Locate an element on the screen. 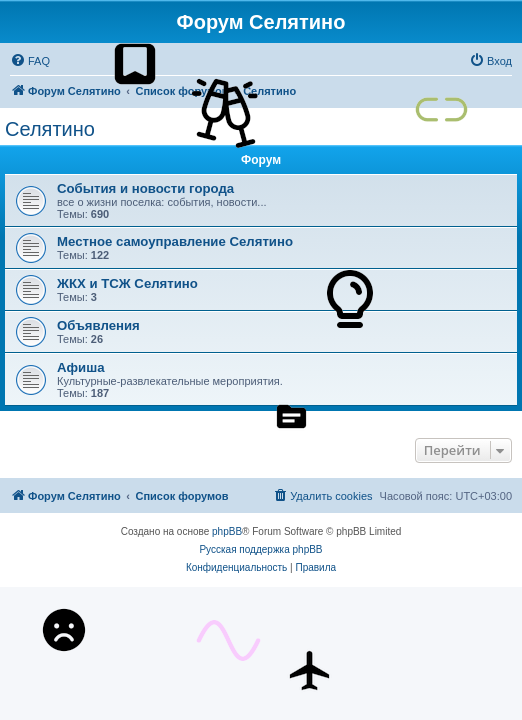 The height and width of the screenshot is (720, 522). unlink or disconnect a URL is located at coordinates (441, 109).